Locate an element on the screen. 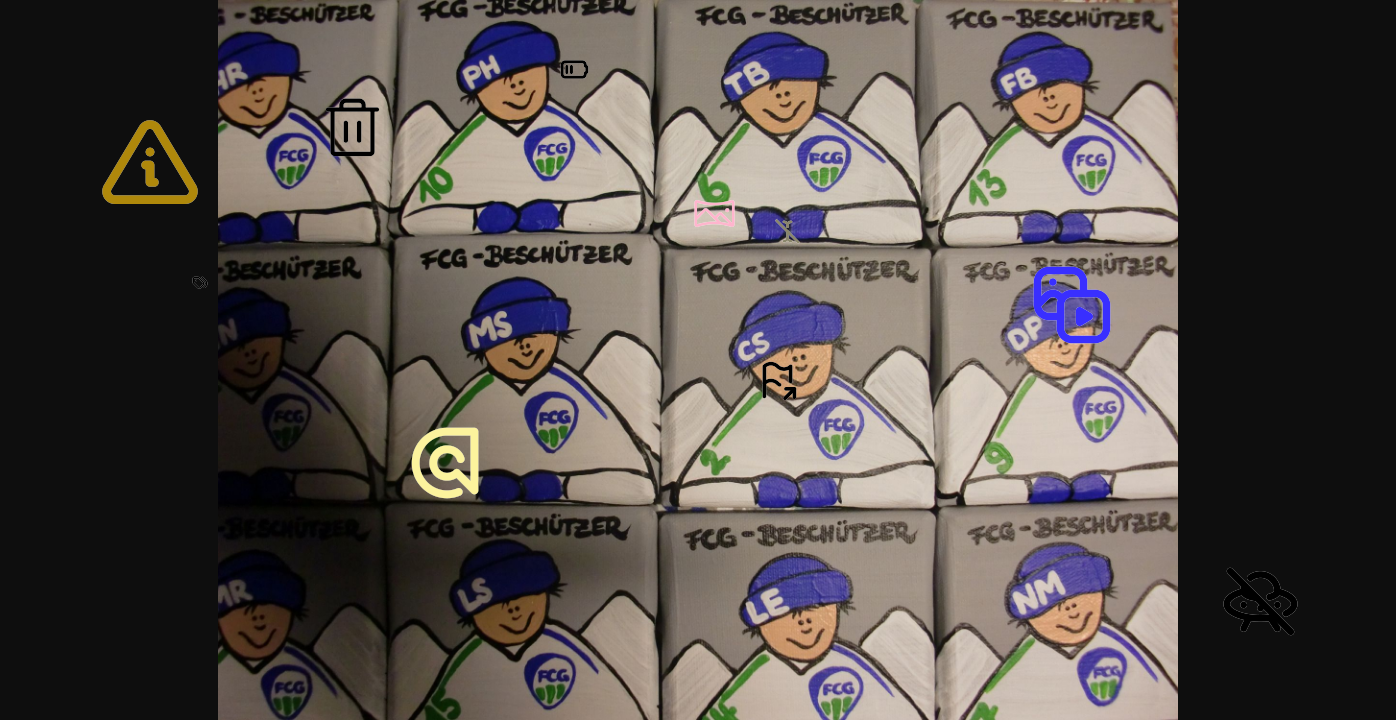 Image resolution: width=1396 pixels, height=720 pixels. view panorama photos is located at coordinates (714, 213).